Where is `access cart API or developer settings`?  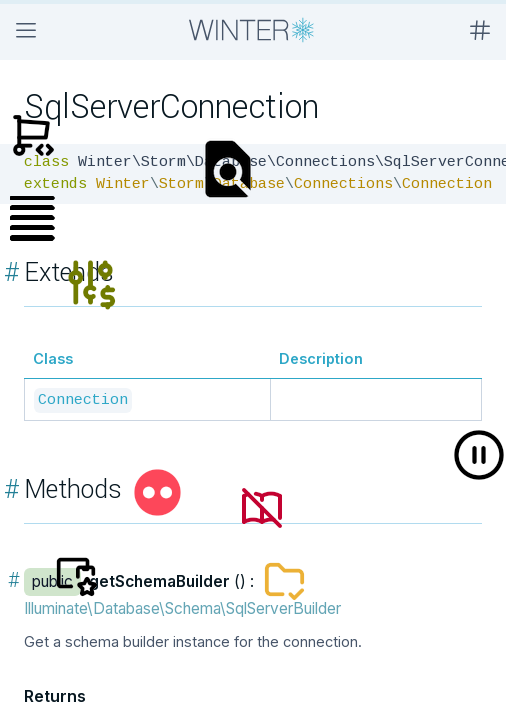
access cart API or developer settings is located at coordinates (31, 135).